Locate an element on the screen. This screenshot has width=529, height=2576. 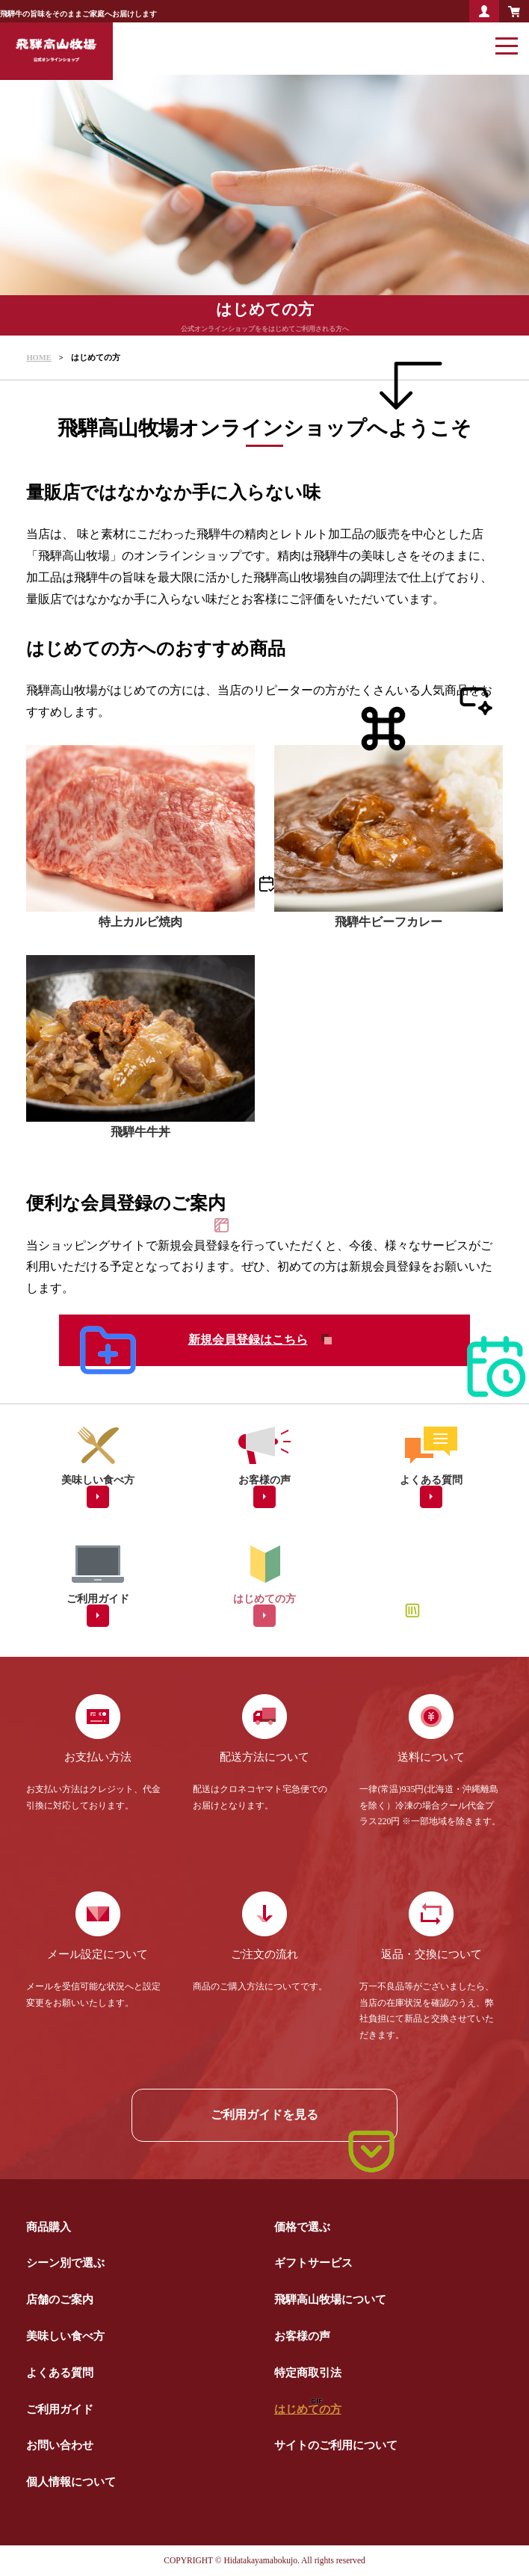
save to pocket for later reading is located at coordinates (371, 2152).